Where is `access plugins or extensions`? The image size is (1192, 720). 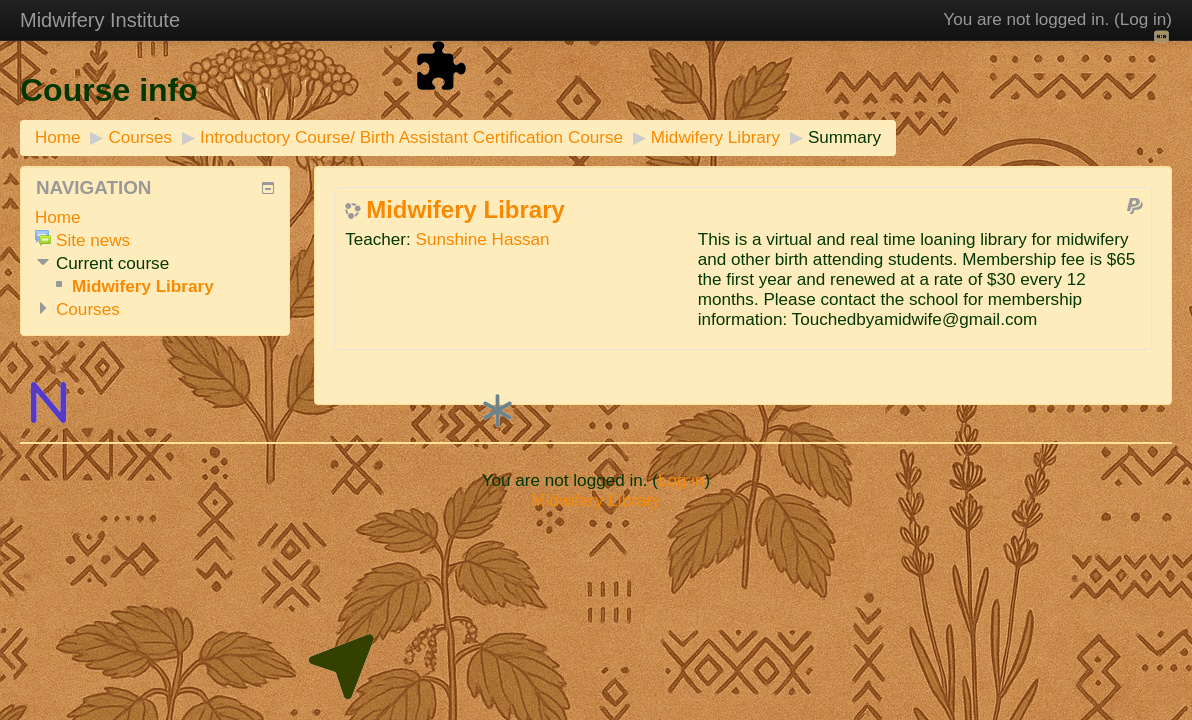
access plugins or extensions is located at coordinates (441, 65).